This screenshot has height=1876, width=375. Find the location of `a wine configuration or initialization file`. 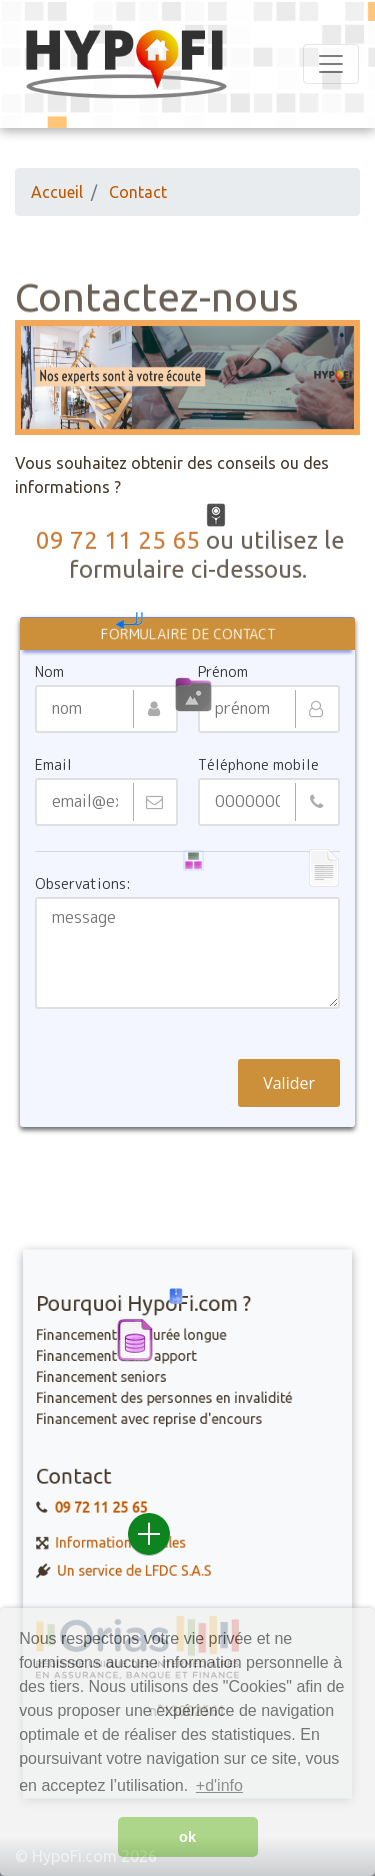

a wine configuration or initialization file is located at coordinates (324, 868).